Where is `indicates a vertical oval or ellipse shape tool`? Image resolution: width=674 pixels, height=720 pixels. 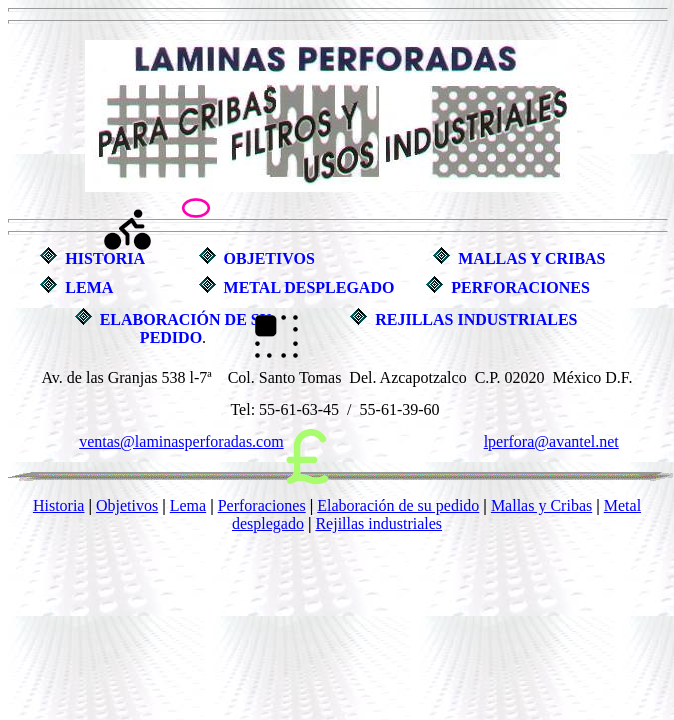
indicates a vertical oval or ellipse shape tool is located at coordinates (196, 208).